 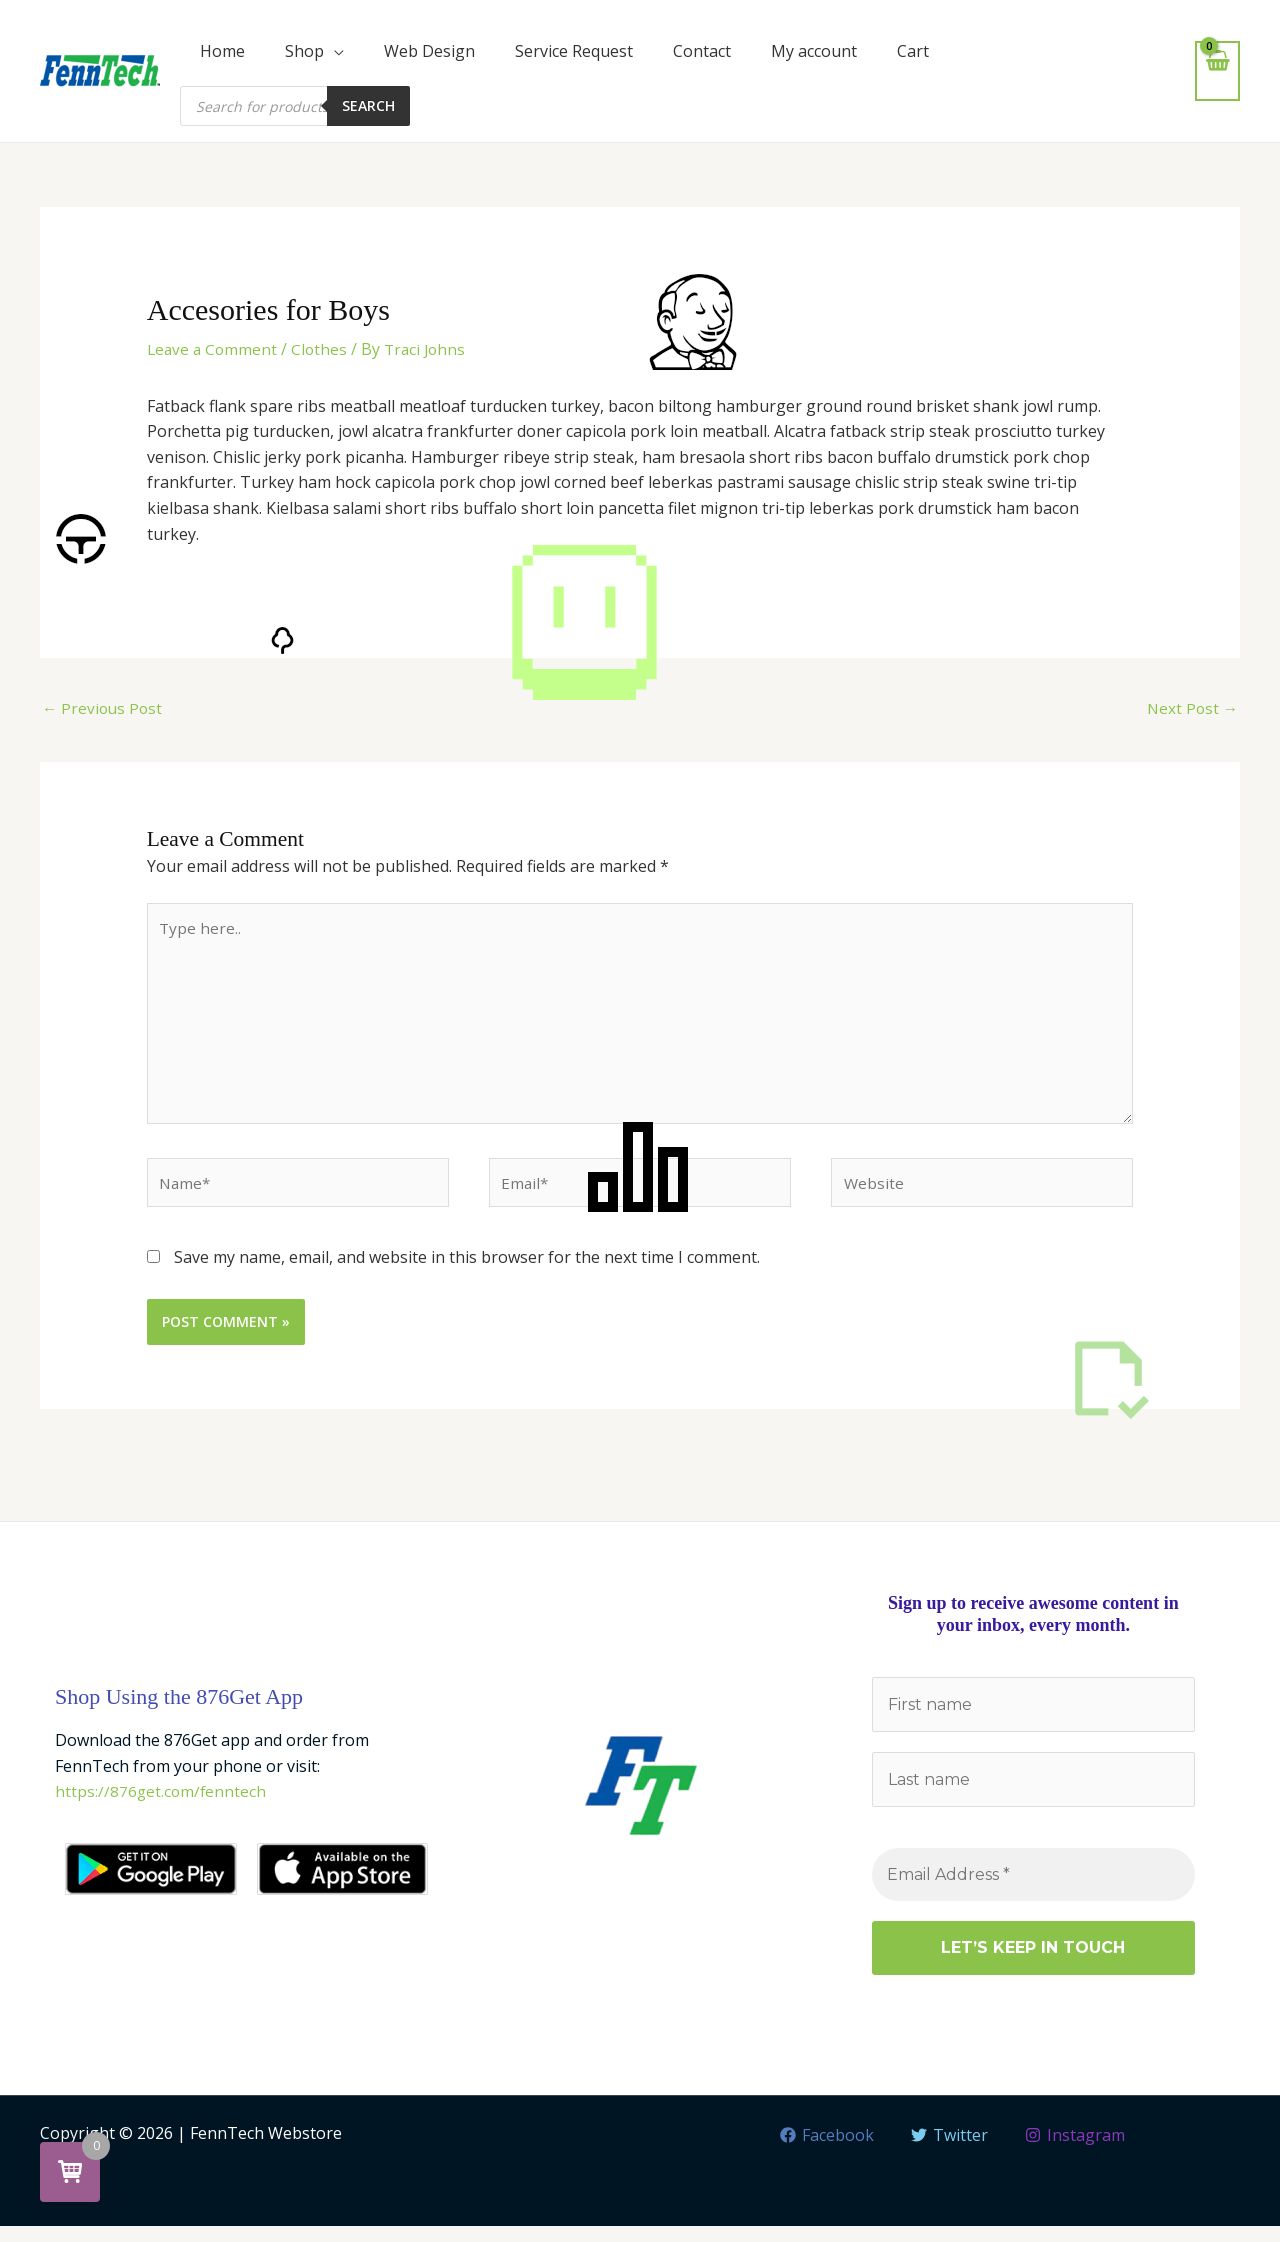 I want to click on file successfully uploaded or verified, so click(x=1108, y=1378).